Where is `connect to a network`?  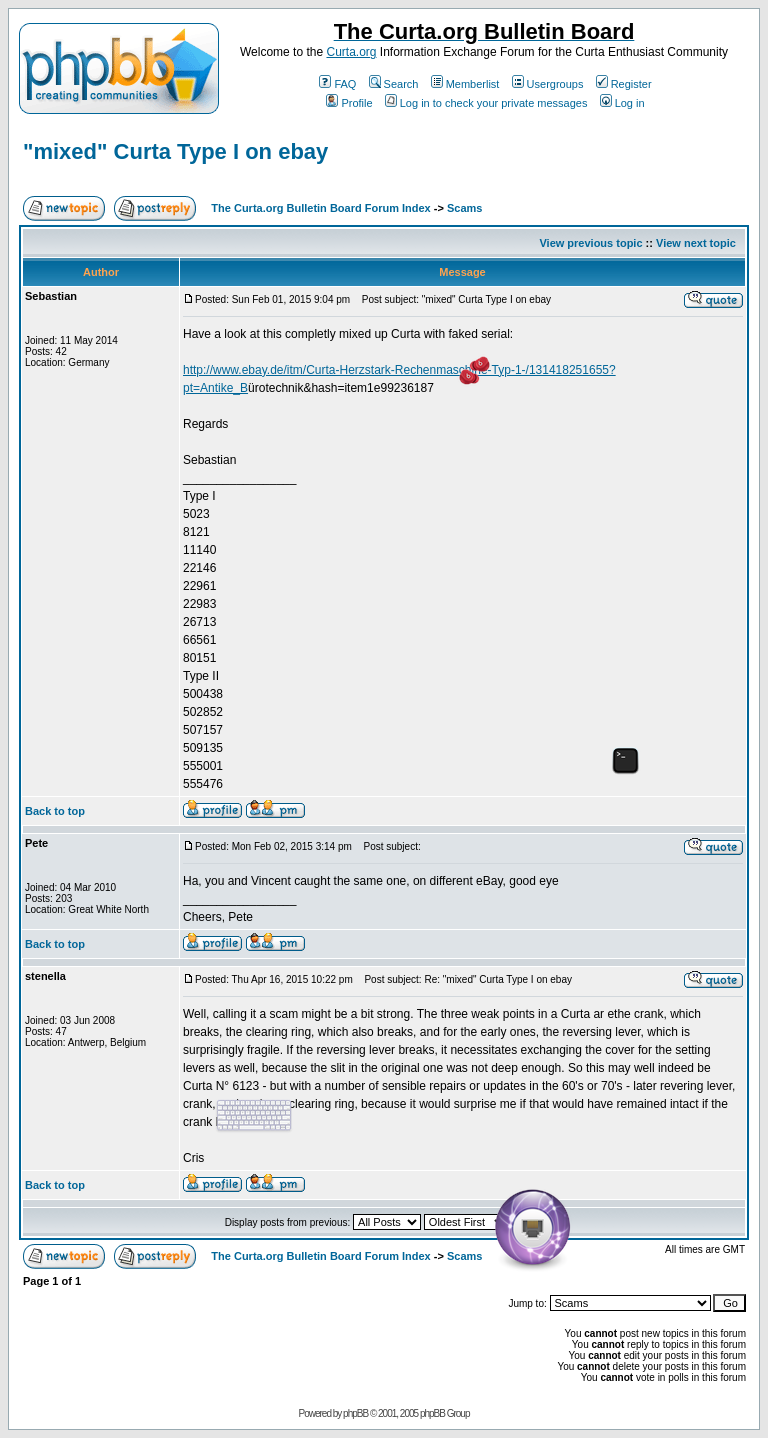
connect to a network is located at coordinates (533, 1232).